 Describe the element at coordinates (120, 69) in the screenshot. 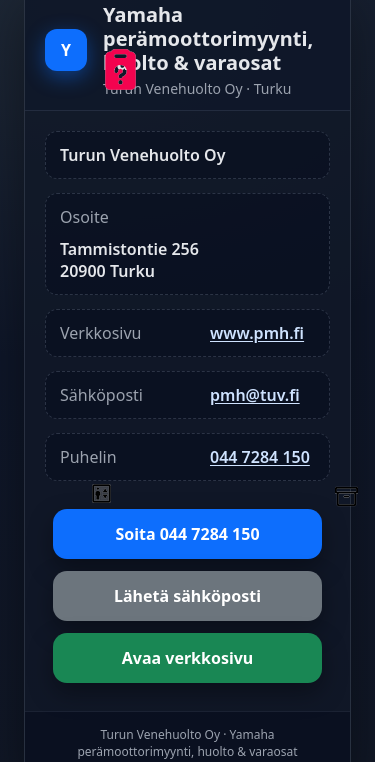

I see `view unanswered or pending form questions` at that location.